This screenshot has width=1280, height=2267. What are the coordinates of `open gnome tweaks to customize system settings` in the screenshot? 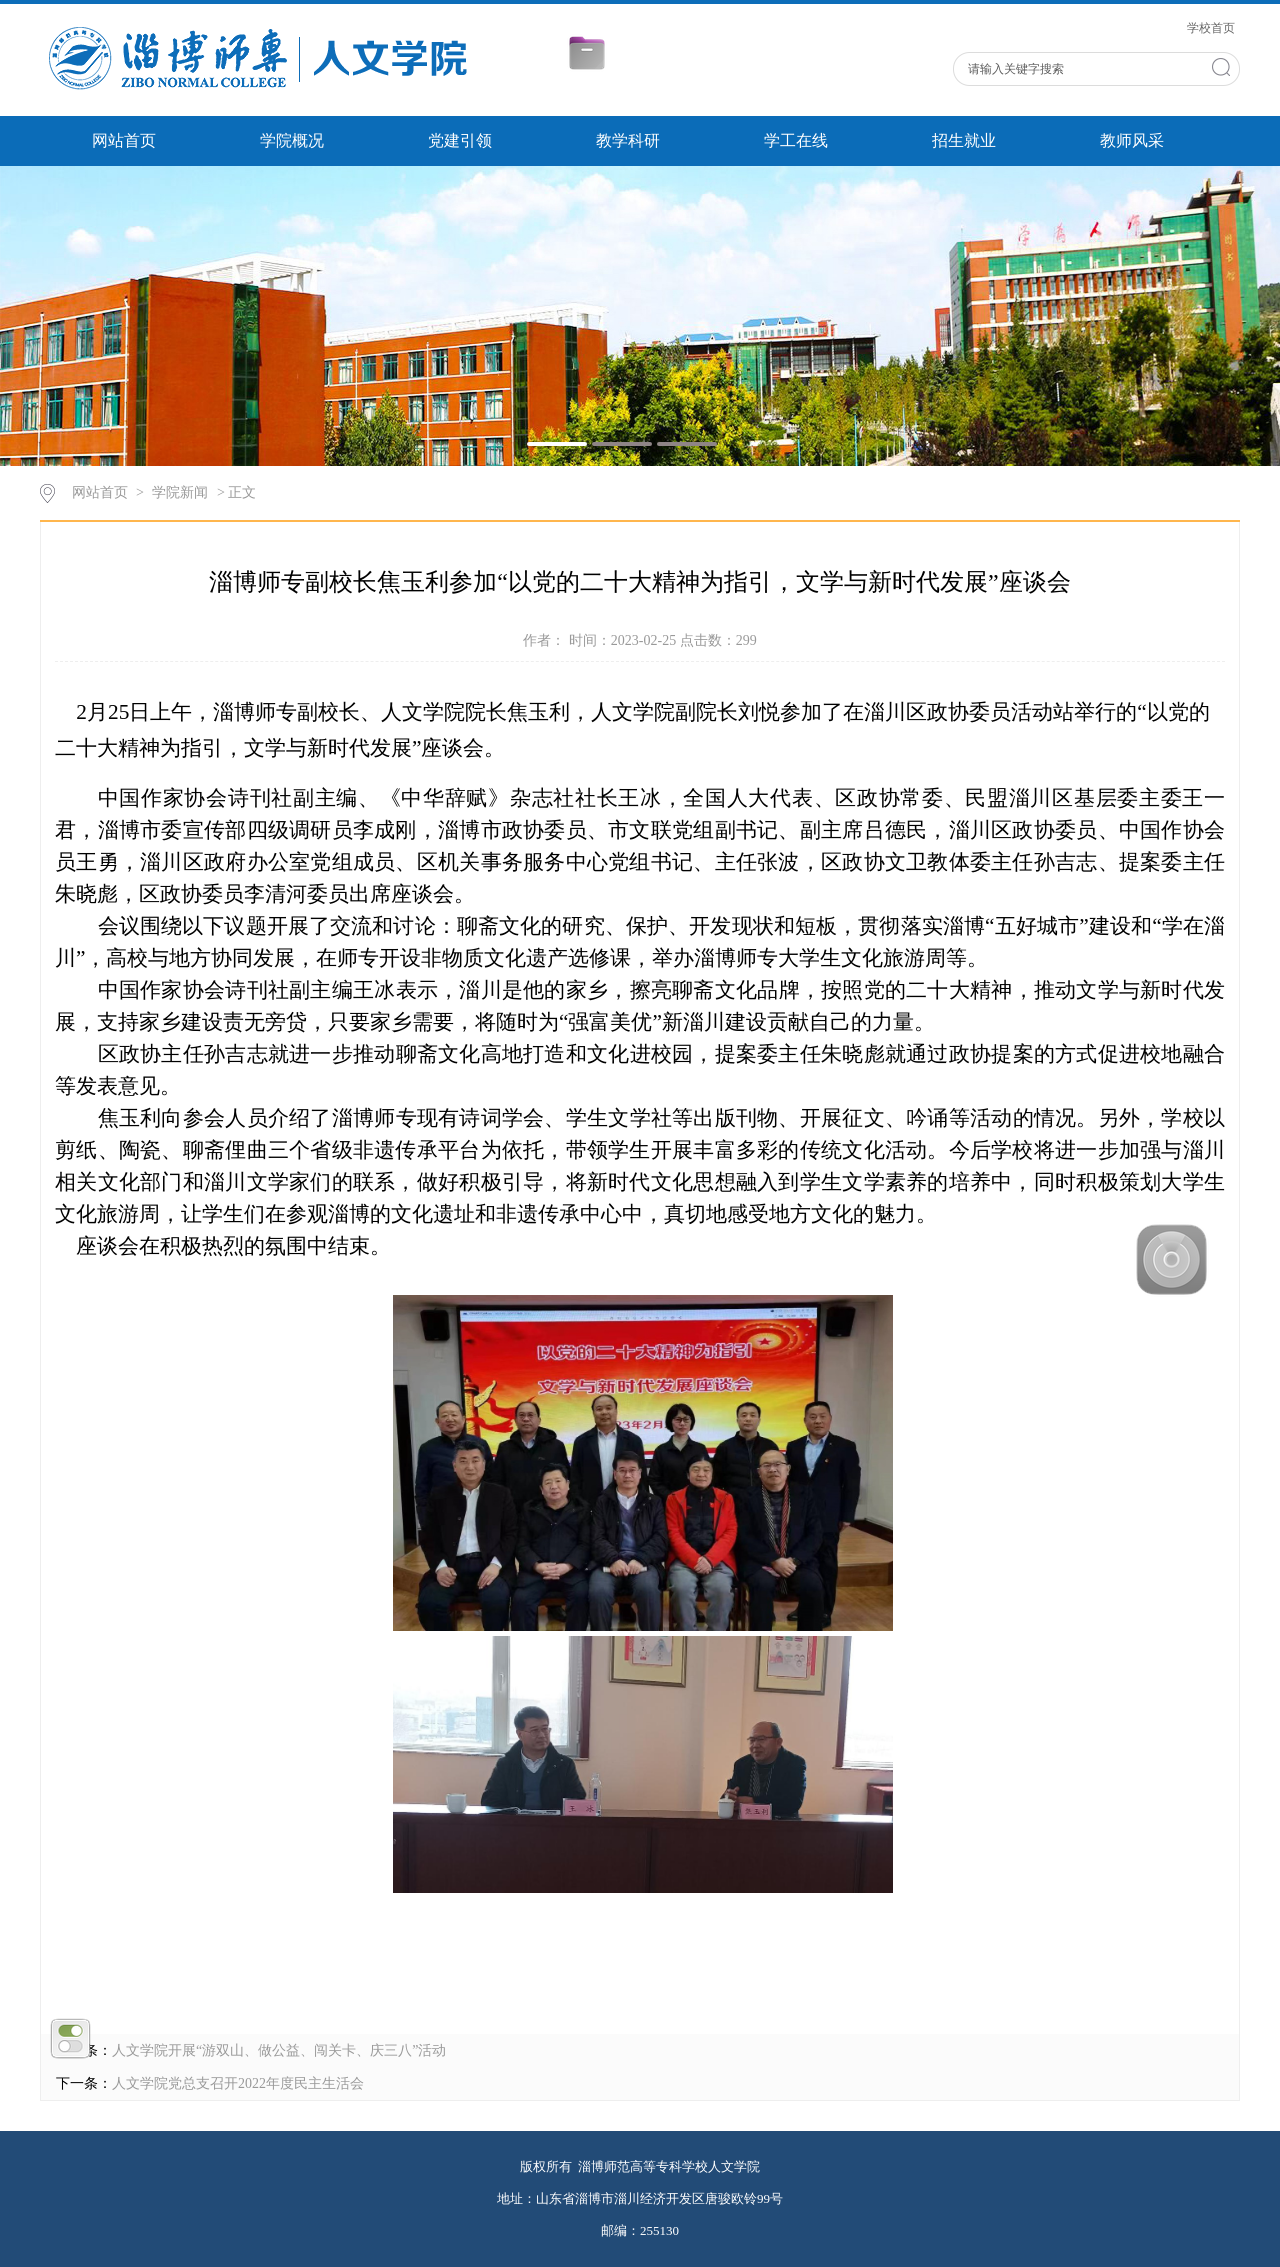 It's located at (70, 2038).